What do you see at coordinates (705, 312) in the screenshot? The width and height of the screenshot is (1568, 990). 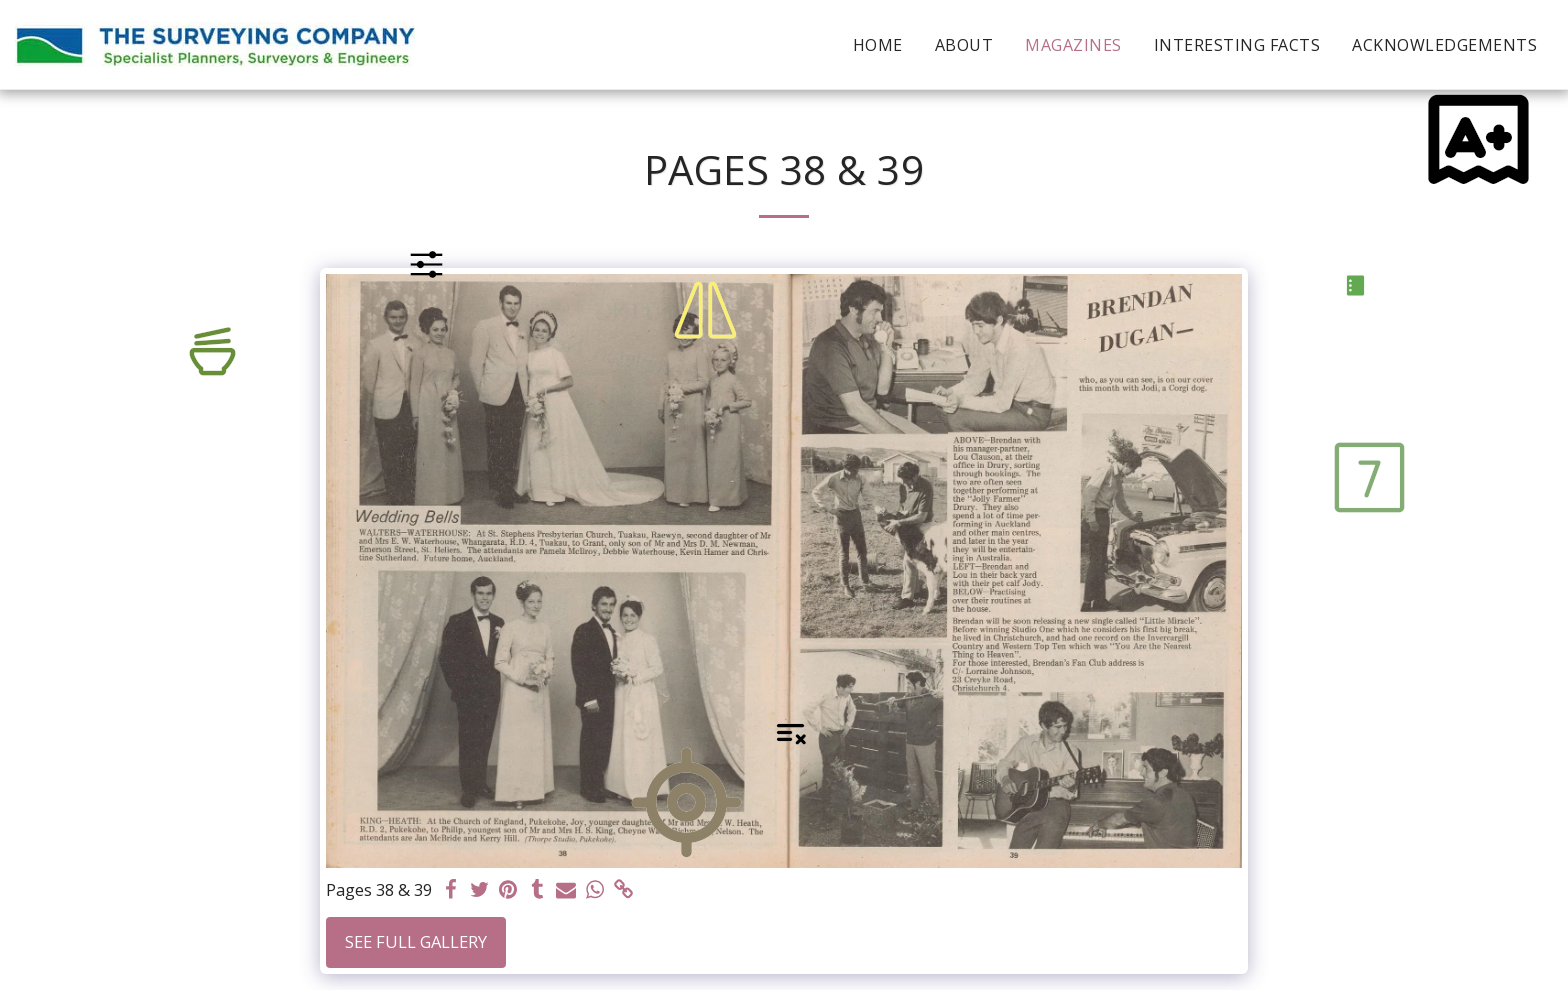 I see `flip image horizontally` at bounding box center [705, 312].